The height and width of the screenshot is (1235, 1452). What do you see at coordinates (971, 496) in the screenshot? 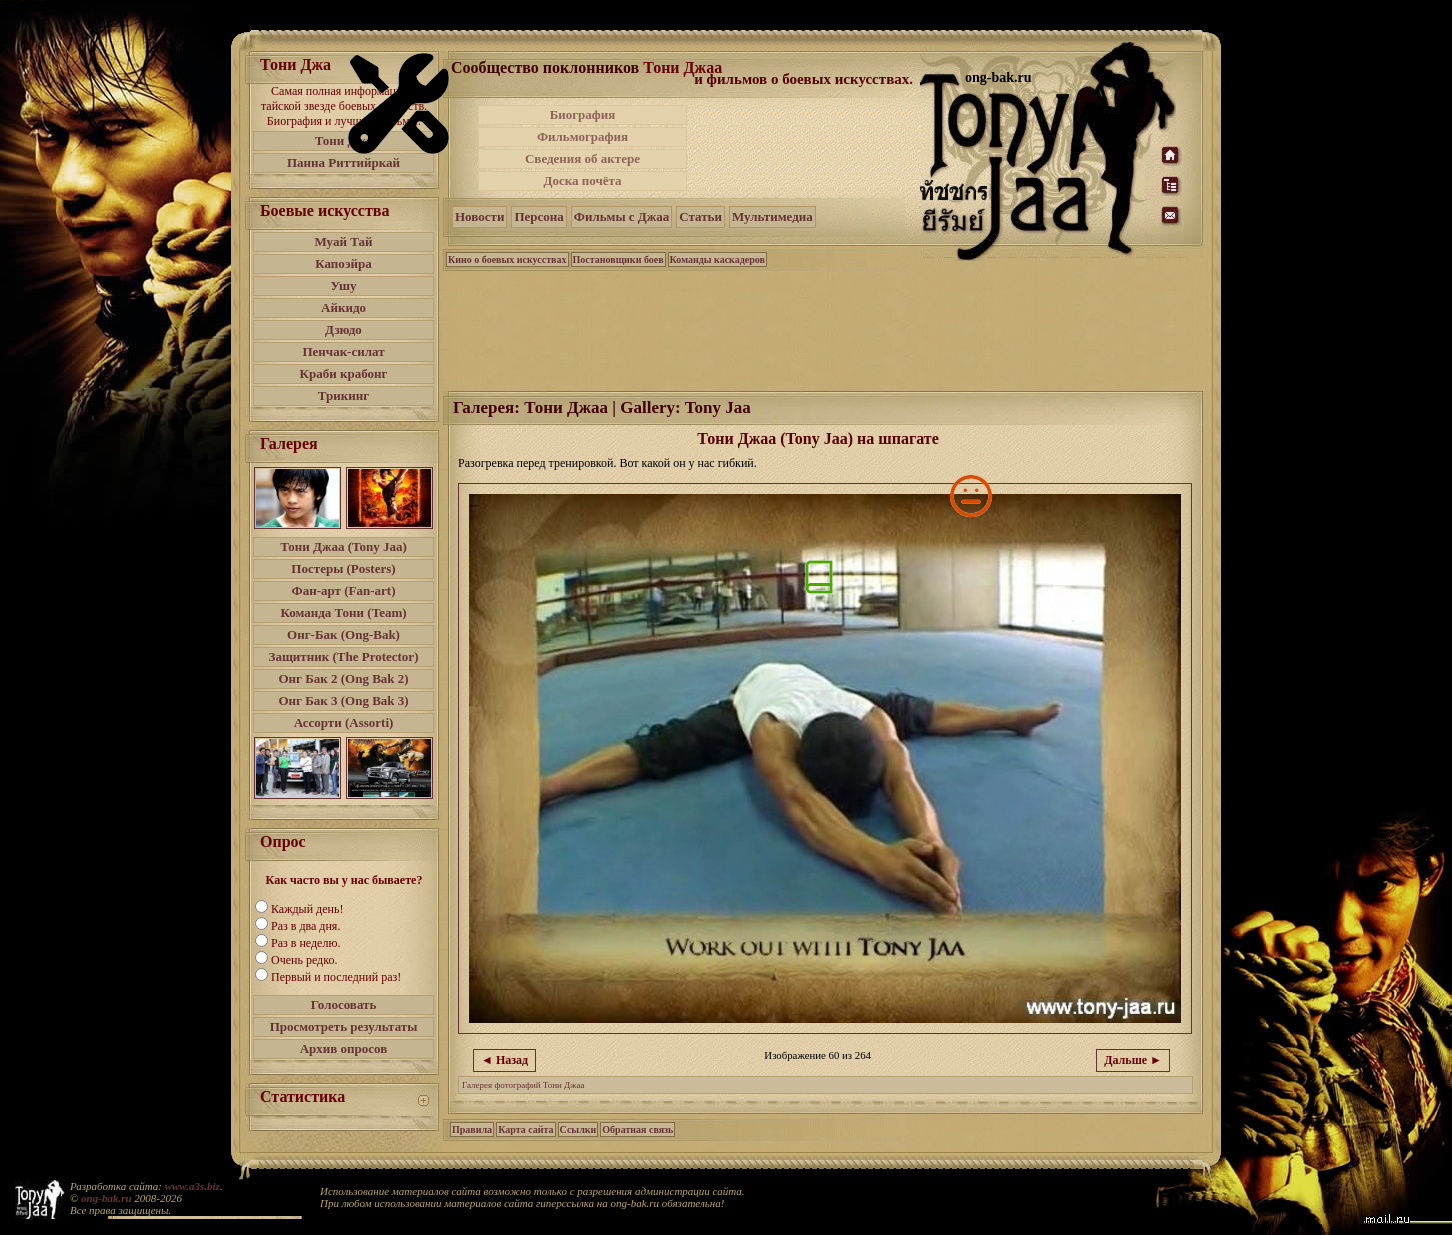
I see `rate your experience as neutral` at bounding box center [971, 496].